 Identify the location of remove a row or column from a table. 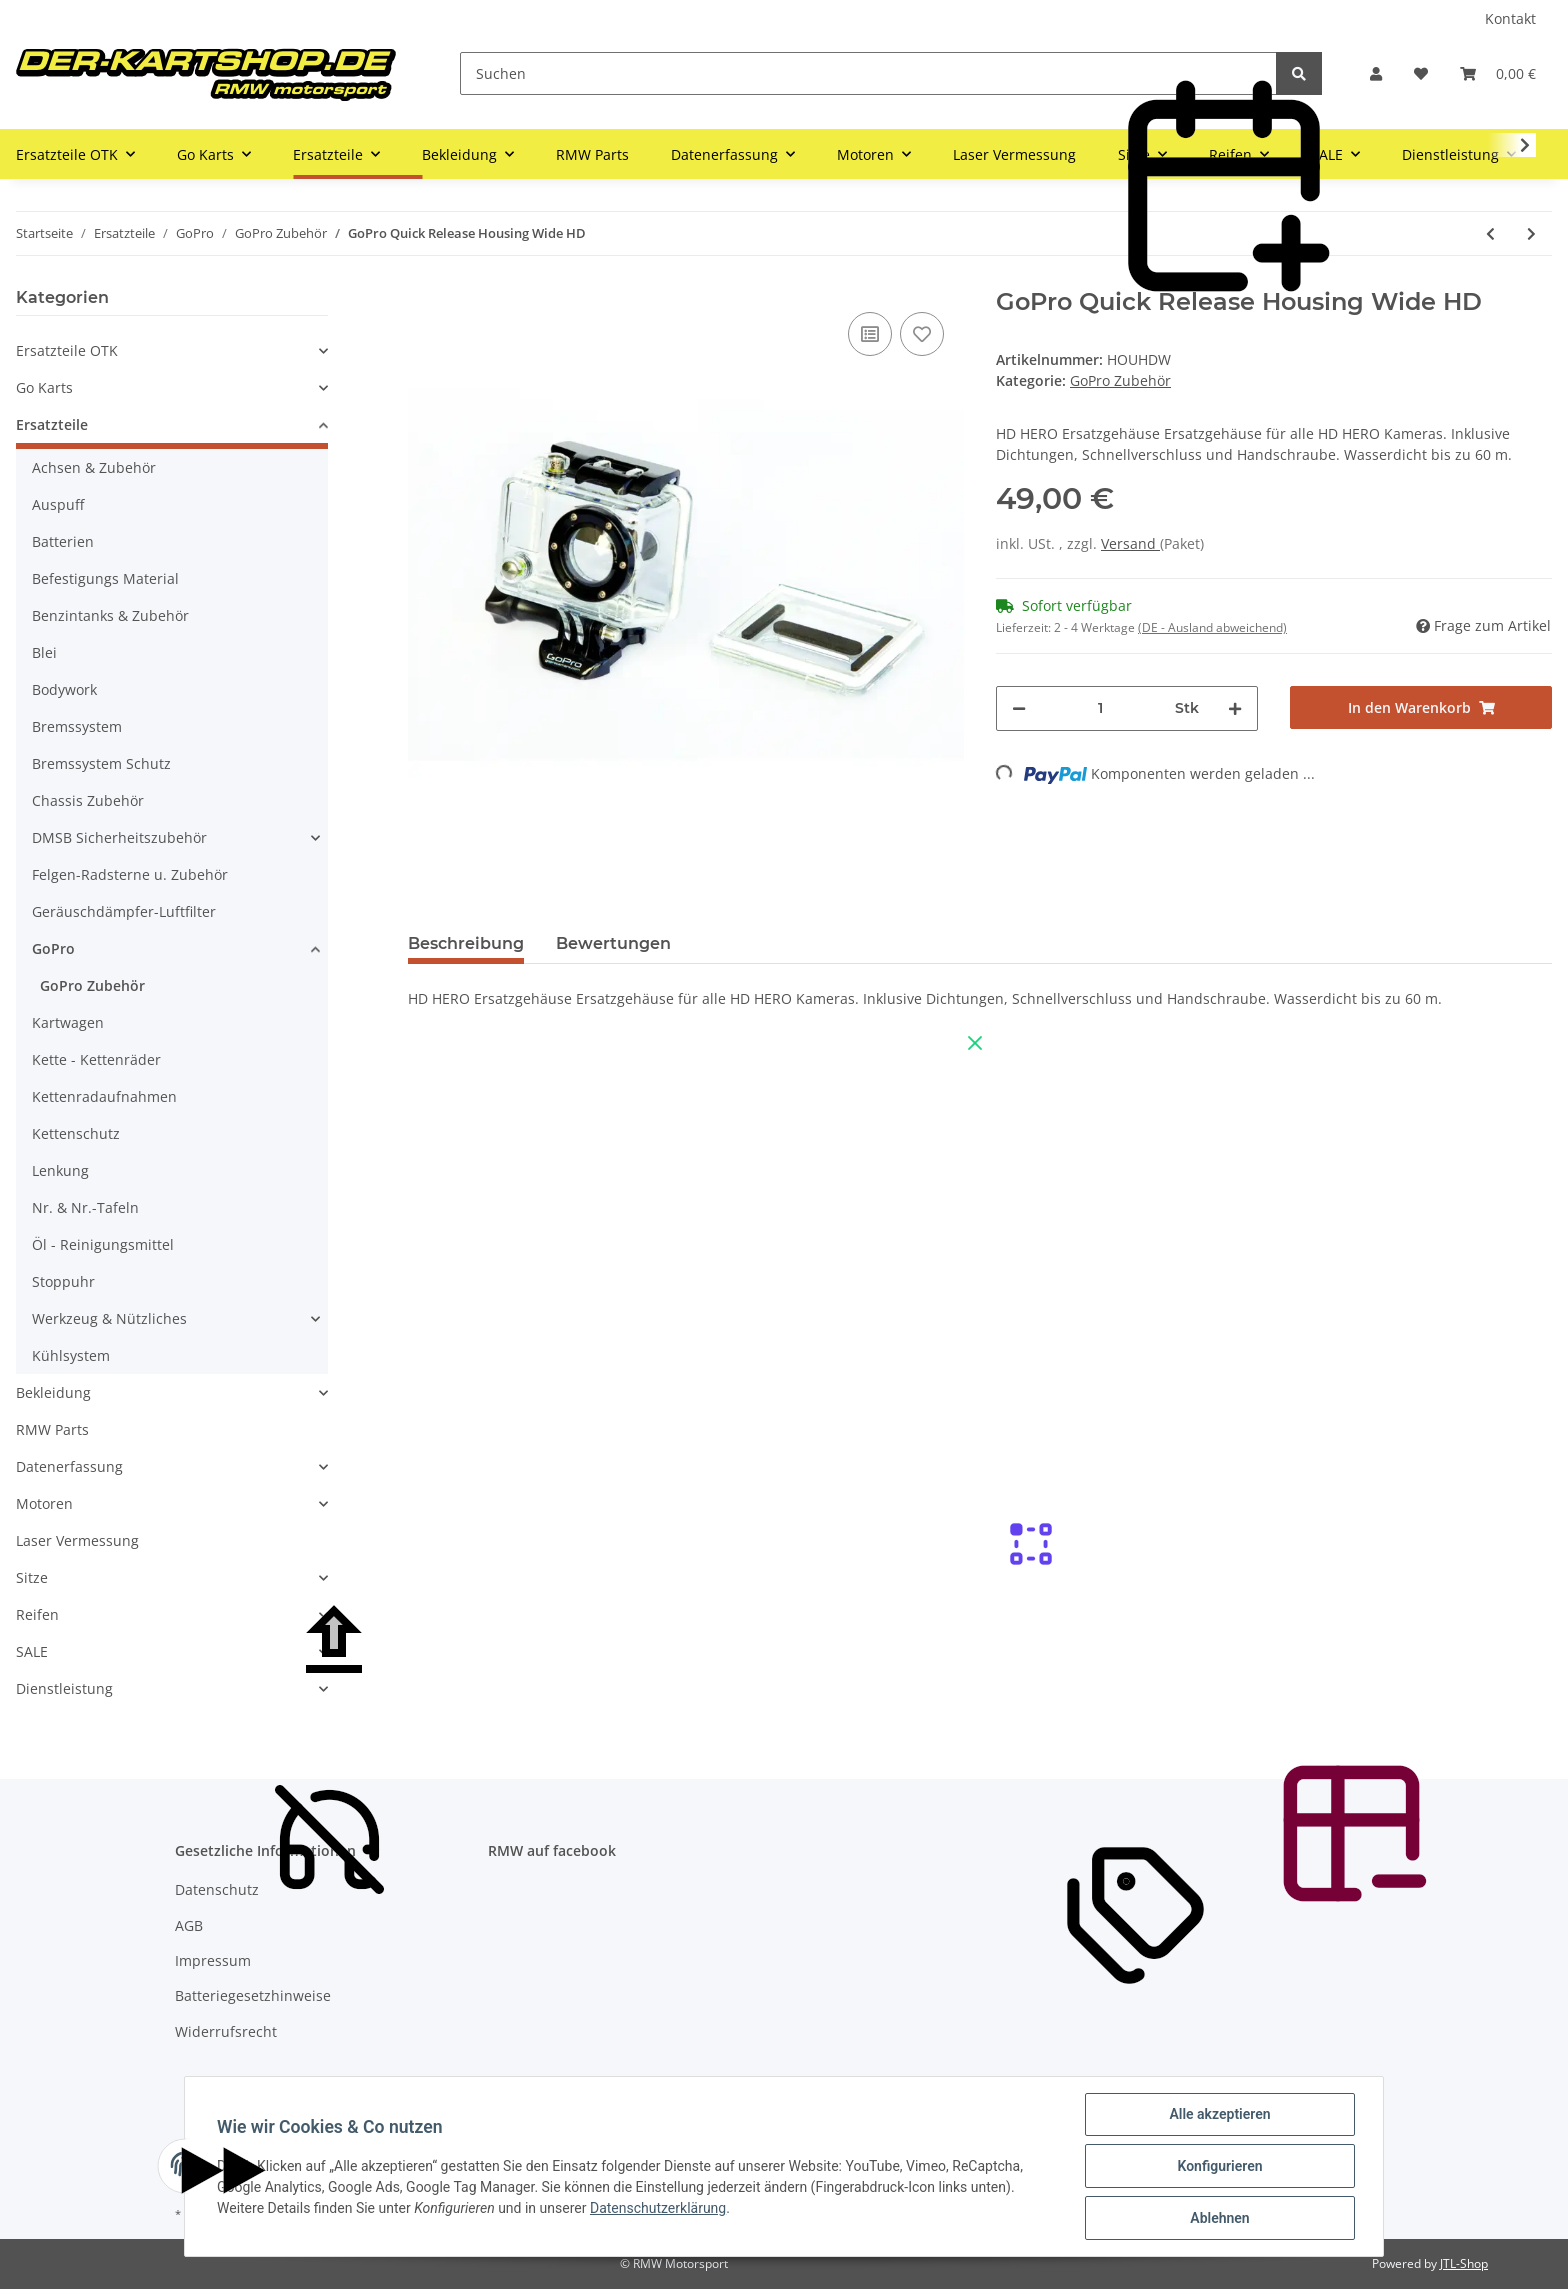
(1351, 1833).